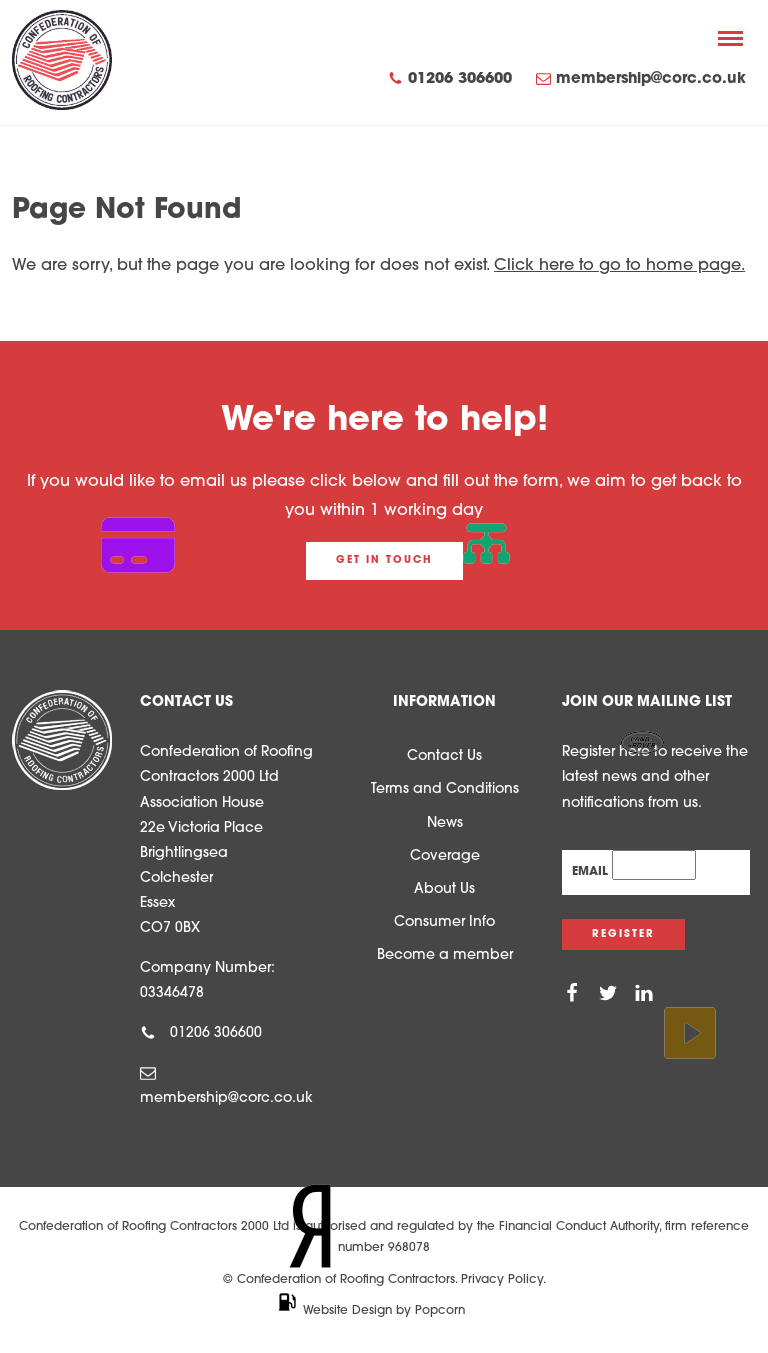 The image size is (768, 1353). Describe the element at coordinates (486, 543) in the screenshot. I see `view organizational hierarchy or structure` at that location.